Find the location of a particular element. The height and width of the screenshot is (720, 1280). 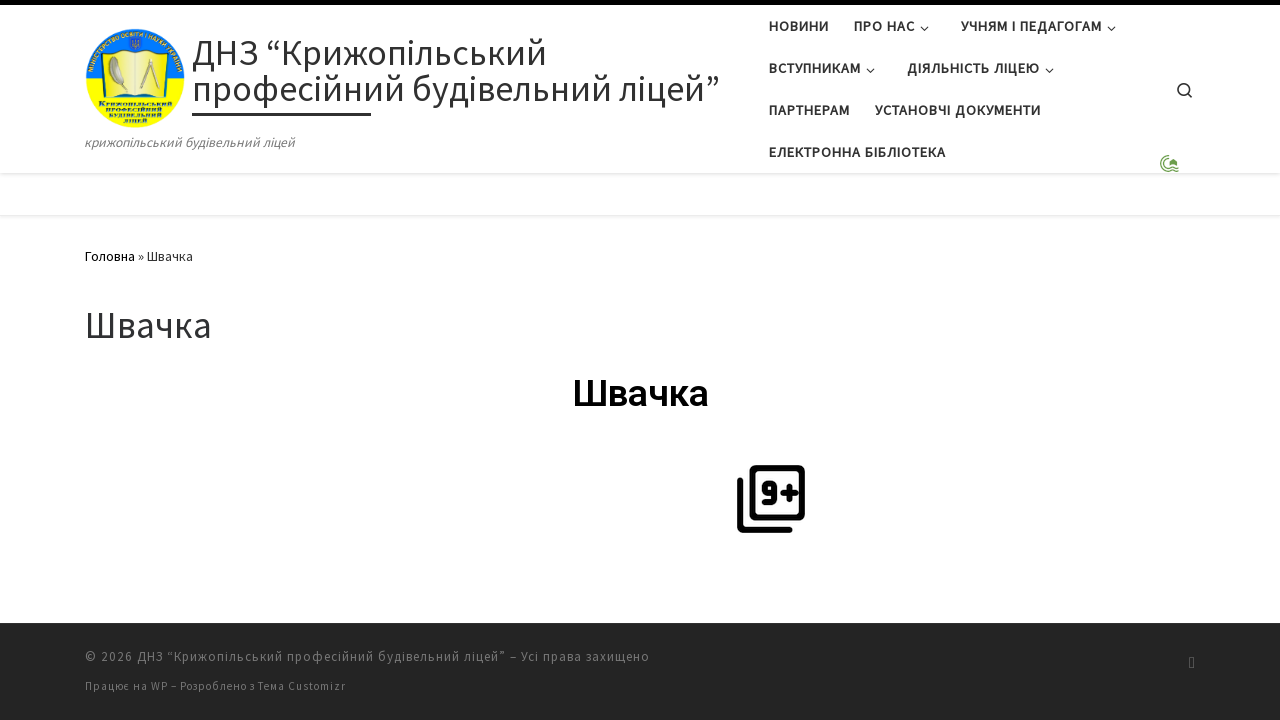

indicates tsunami or flood warning for residential area is located at coordinates (1169, 163).